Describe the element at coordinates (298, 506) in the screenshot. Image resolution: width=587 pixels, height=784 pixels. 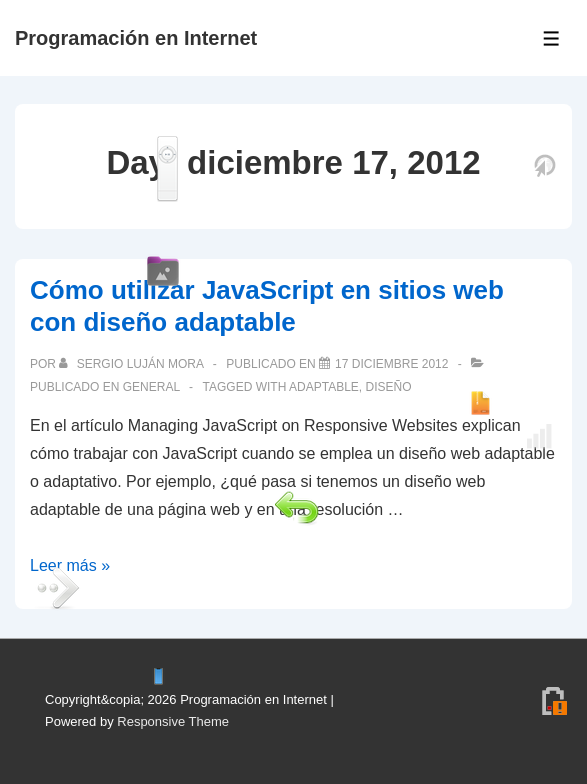
I see `redo the last undone action` at that location.